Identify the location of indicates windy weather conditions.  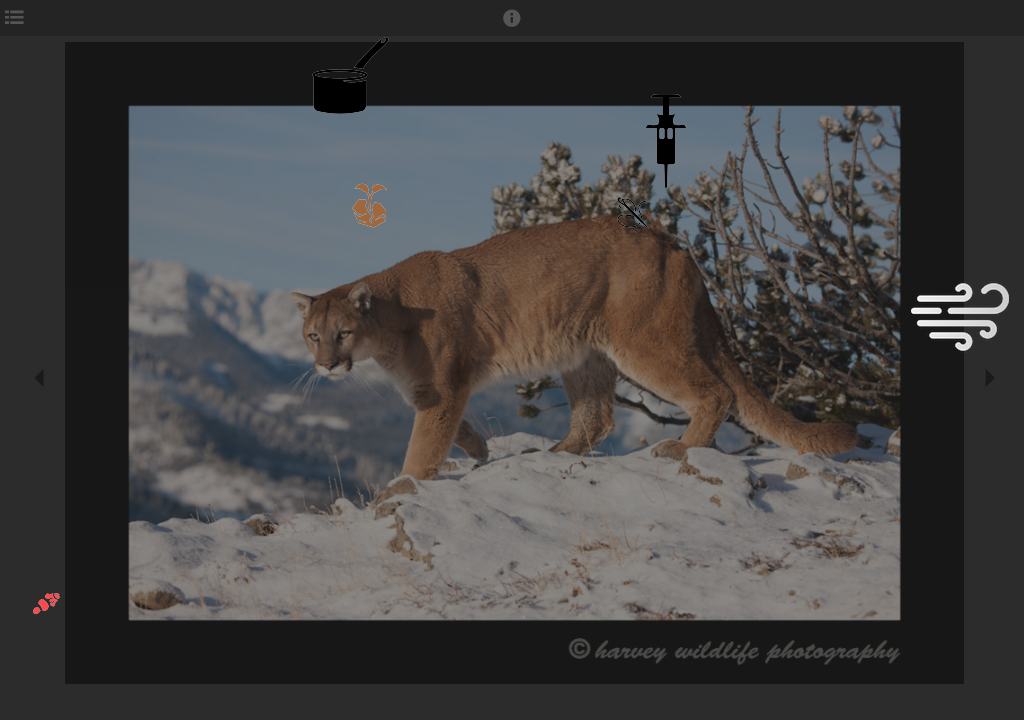
(960, 317).